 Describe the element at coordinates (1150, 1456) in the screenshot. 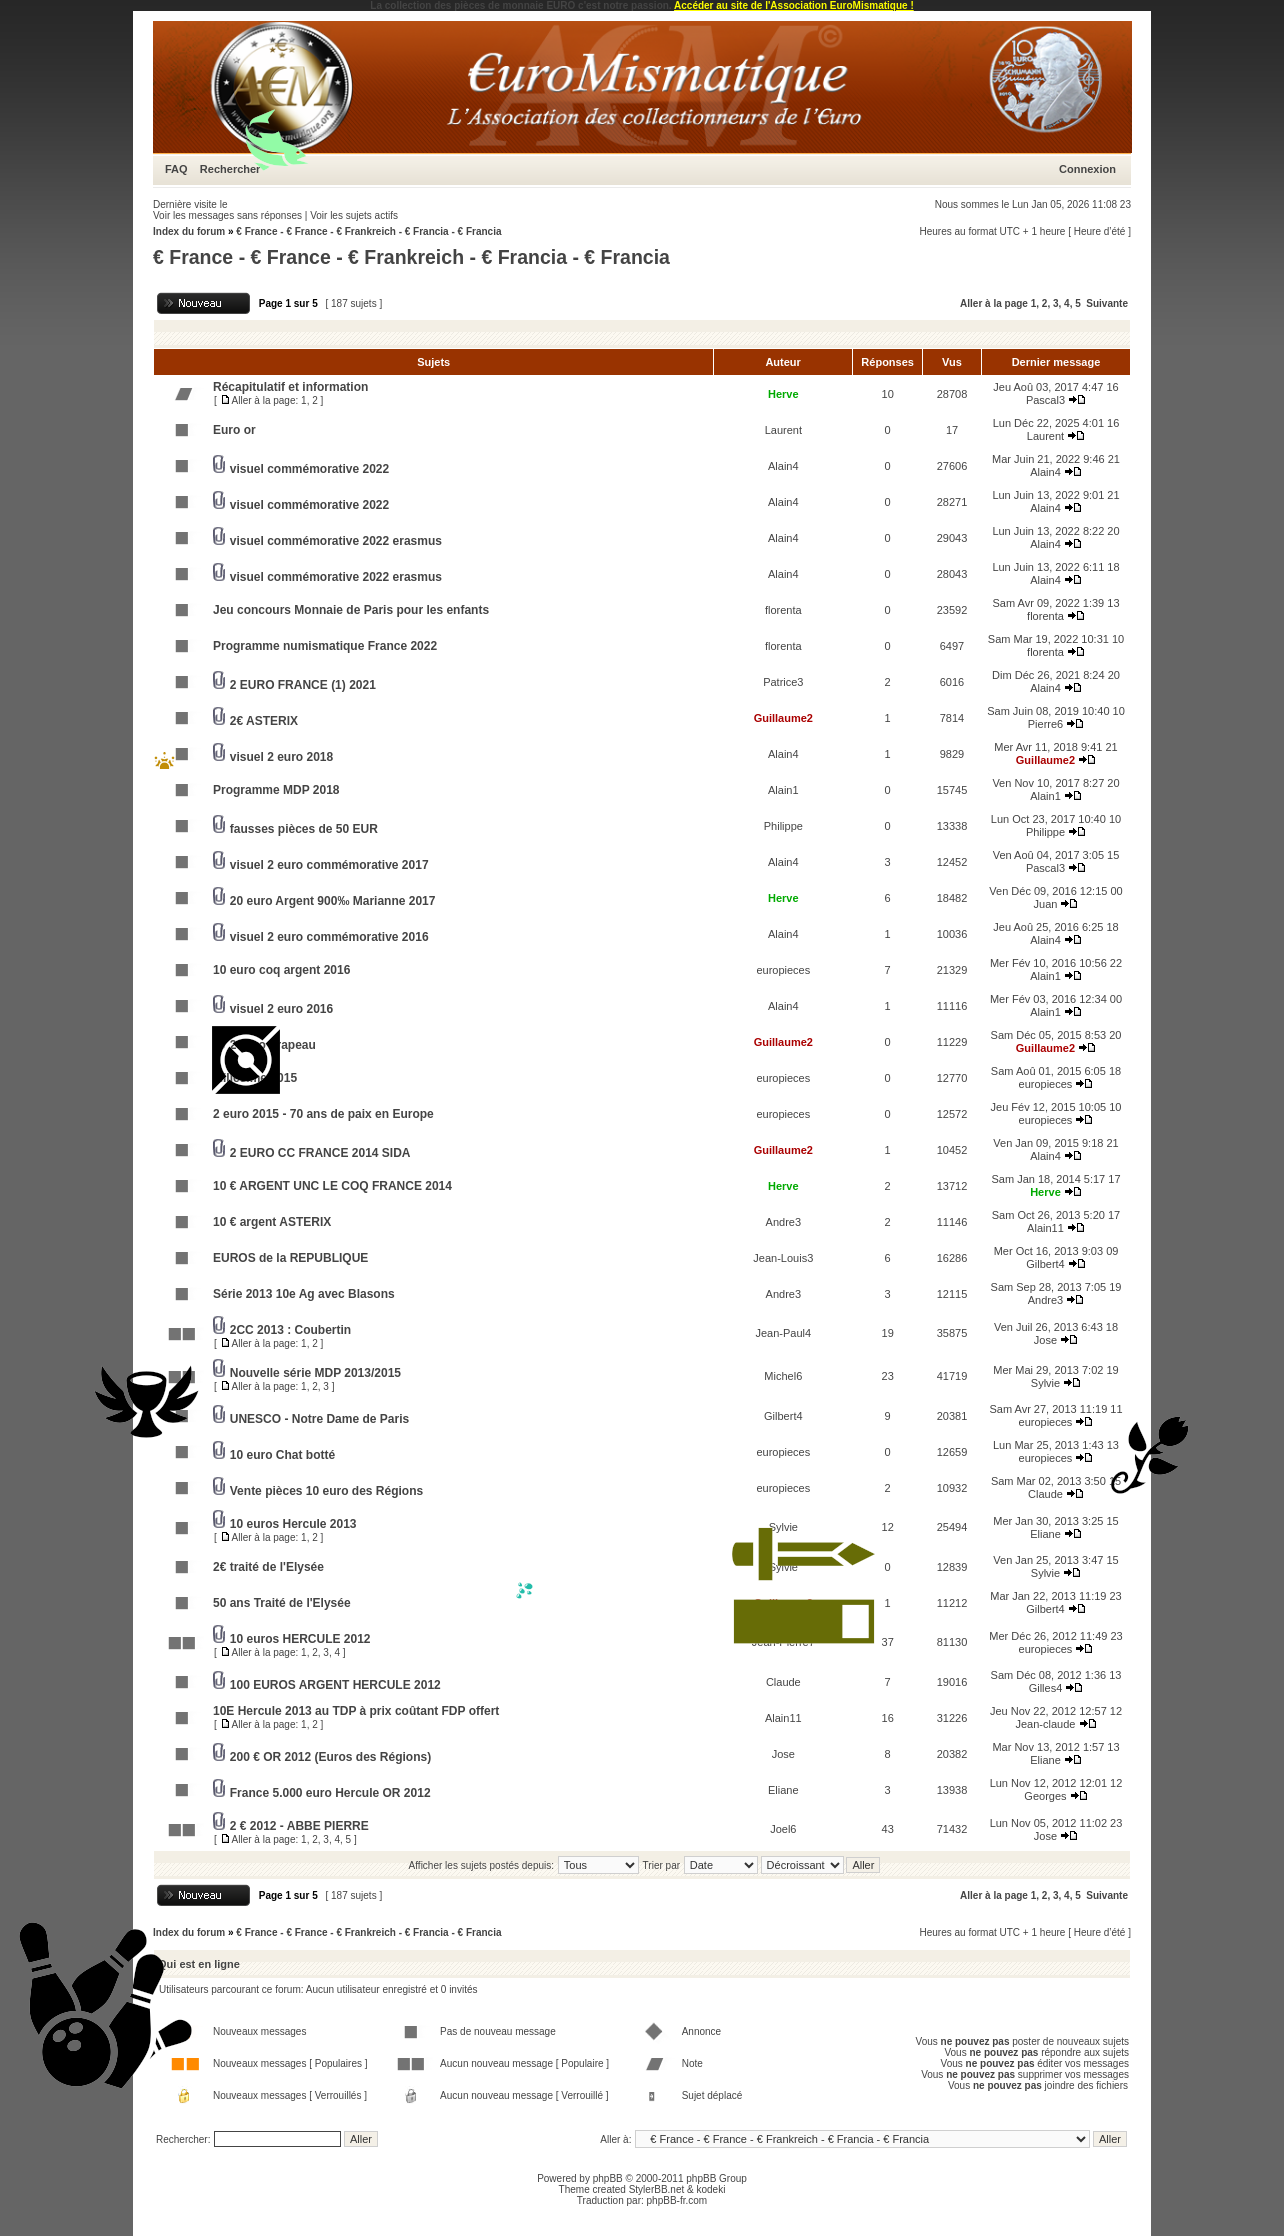

I see `indicates a closed or dormant plant in a gardening game` at that location.